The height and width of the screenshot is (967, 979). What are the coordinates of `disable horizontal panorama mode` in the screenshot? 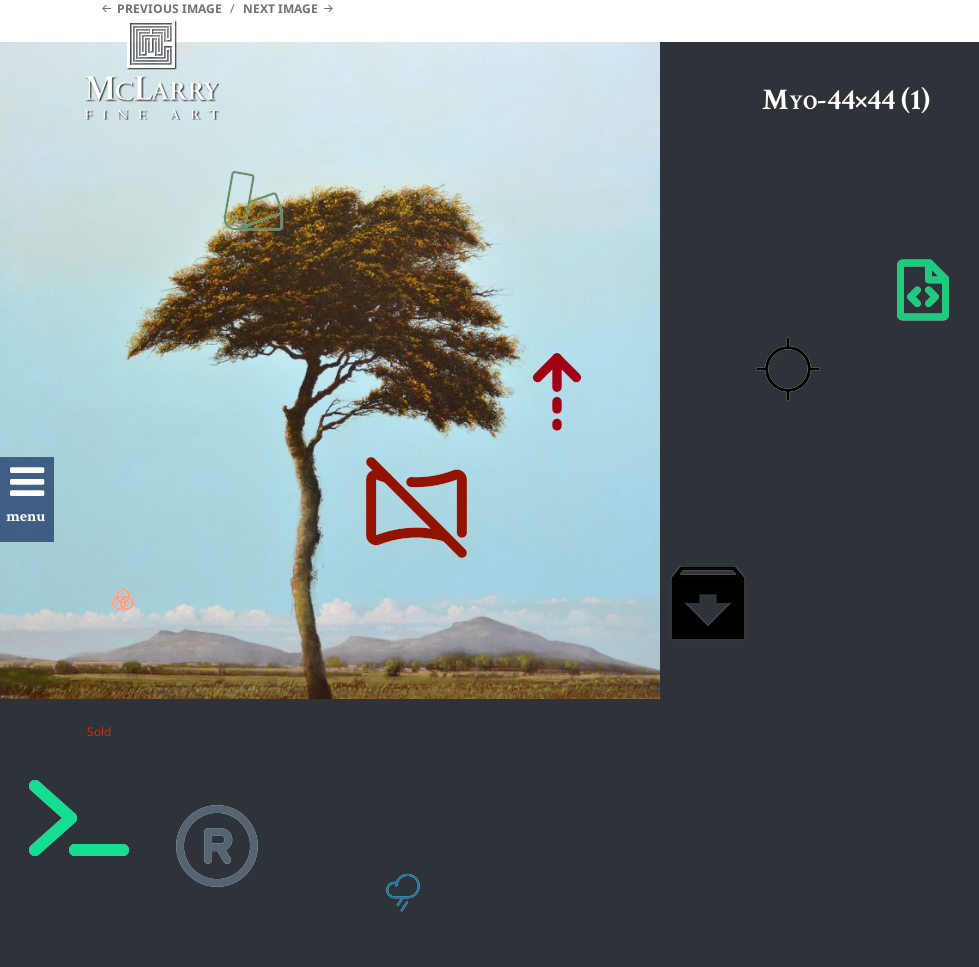 It's located at (416, 507).